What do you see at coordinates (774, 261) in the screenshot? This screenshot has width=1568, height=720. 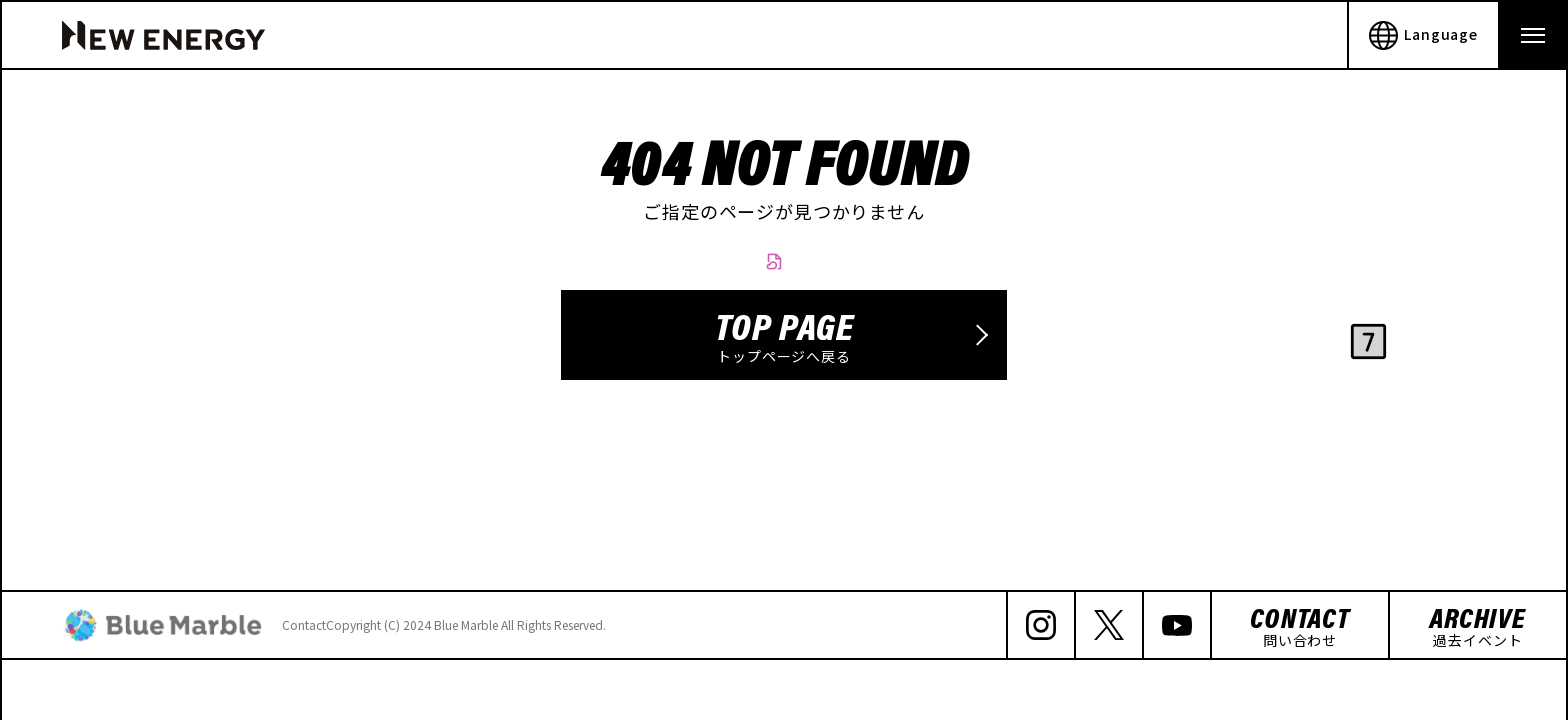 I see `access cloud-stored files` at bounding box center [774, 261].